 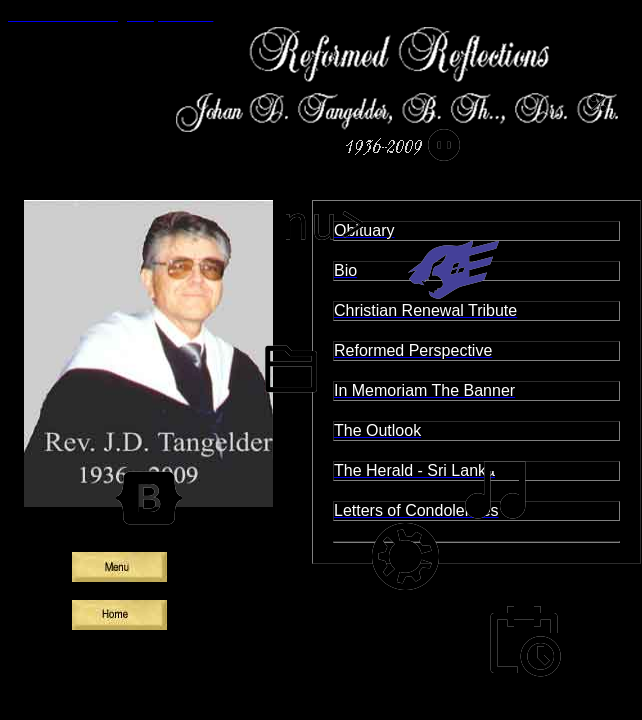 What do you see at coordinates (598, 103) in the screenshot?
I see `view discount or promotional offer` at bounding box center [598, 103].